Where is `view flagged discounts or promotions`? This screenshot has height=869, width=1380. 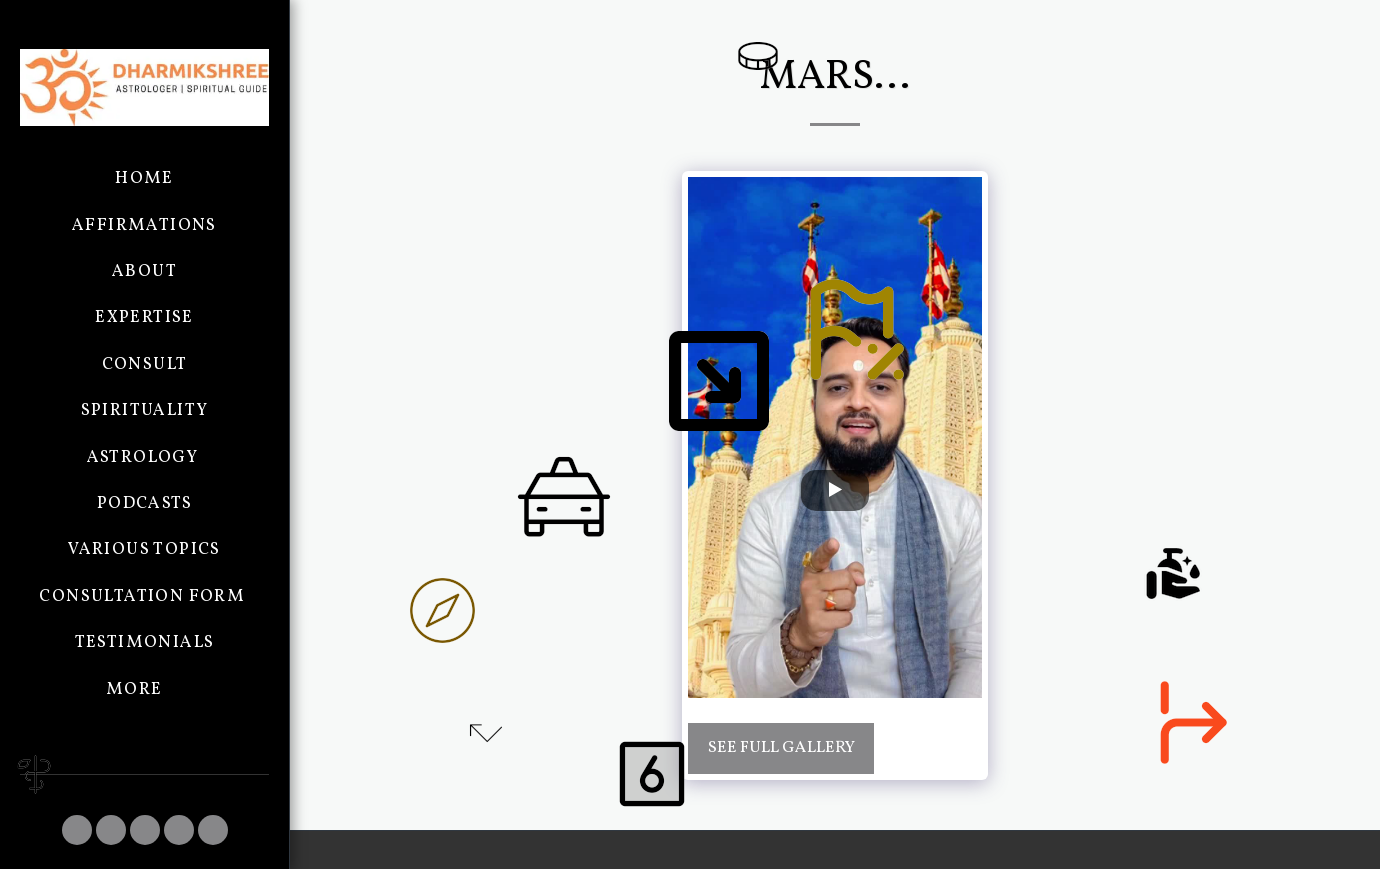 view flagged discounts or promotions is located at coordinates (852, 328).